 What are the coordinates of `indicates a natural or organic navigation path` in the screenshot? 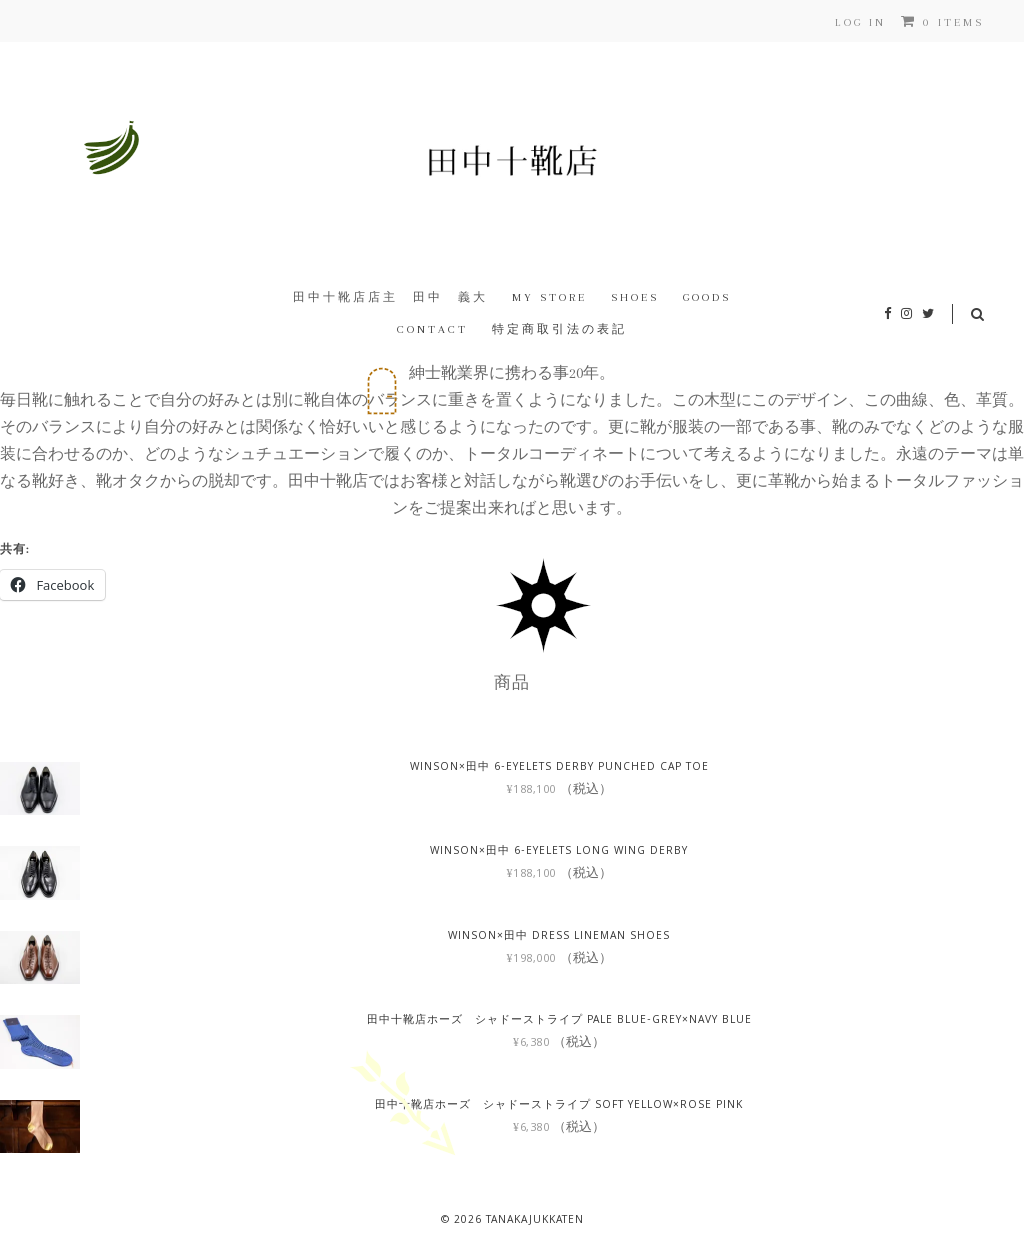 It's located at (402, 1102).